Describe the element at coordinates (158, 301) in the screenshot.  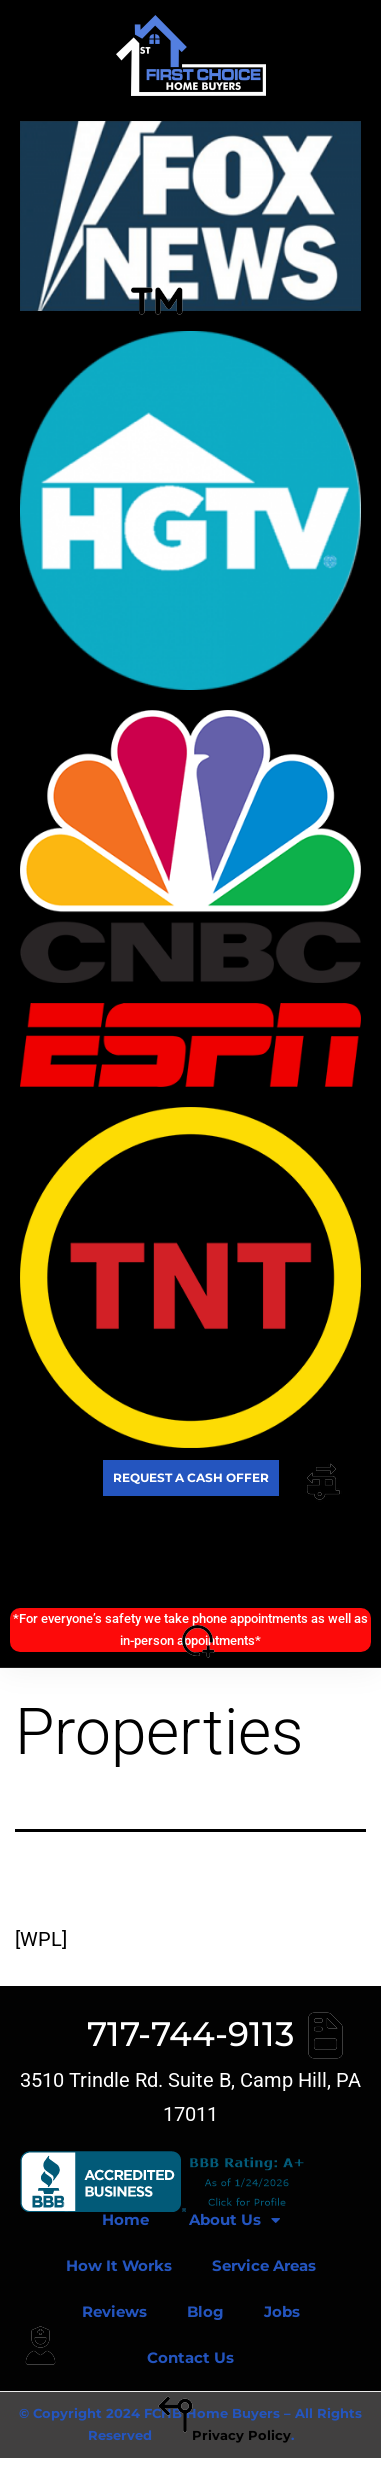
I see `indicates trademarked content or branding` at that location.